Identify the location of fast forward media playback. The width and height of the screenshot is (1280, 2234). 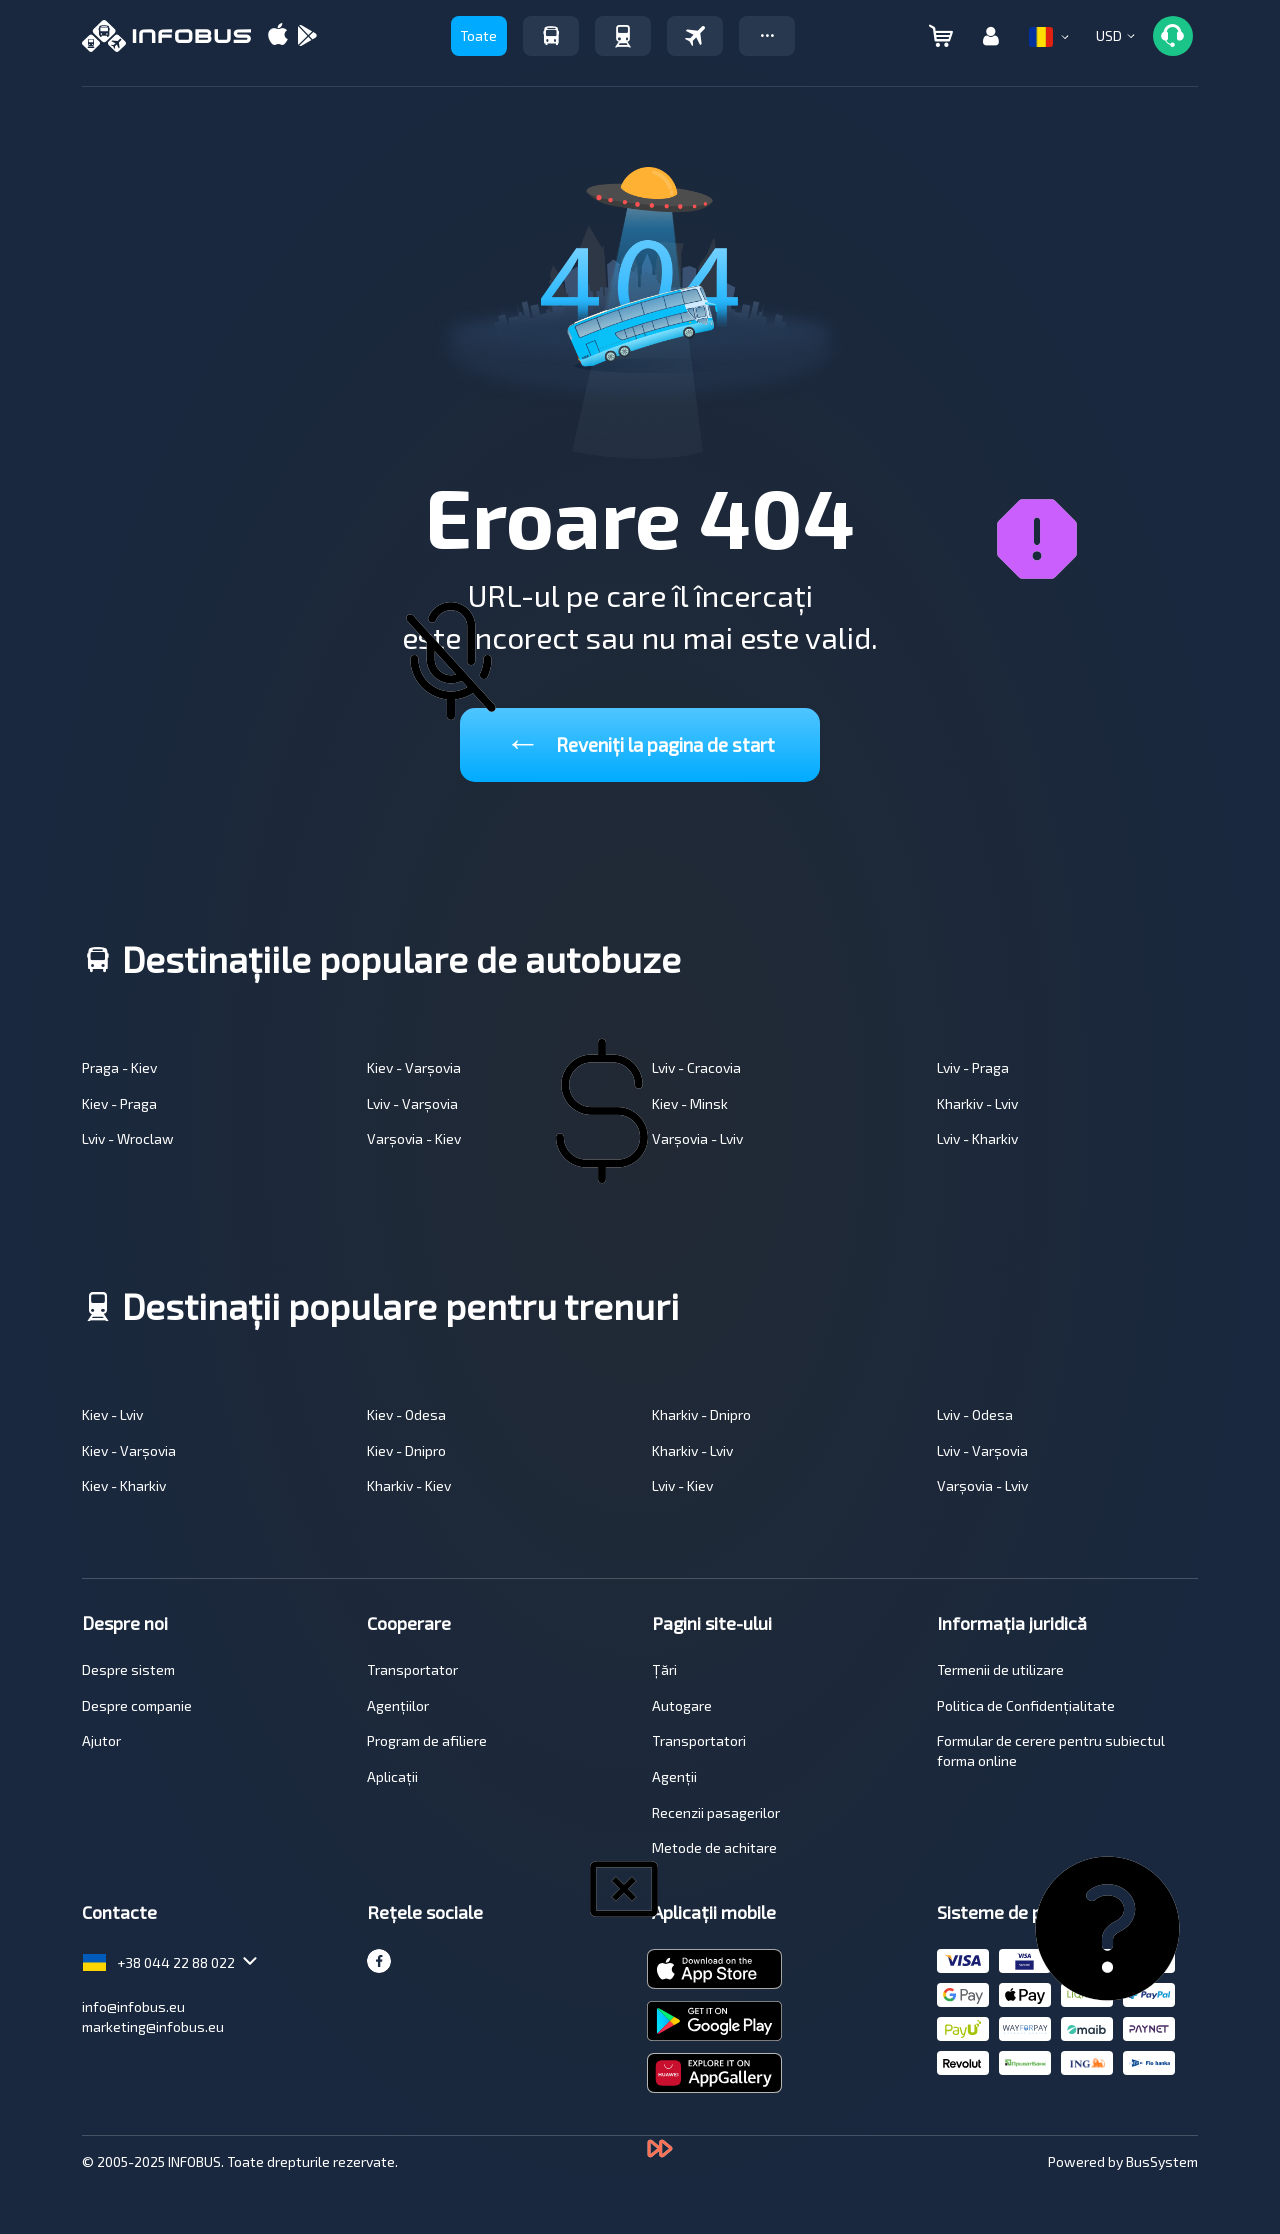
(658, 2148).